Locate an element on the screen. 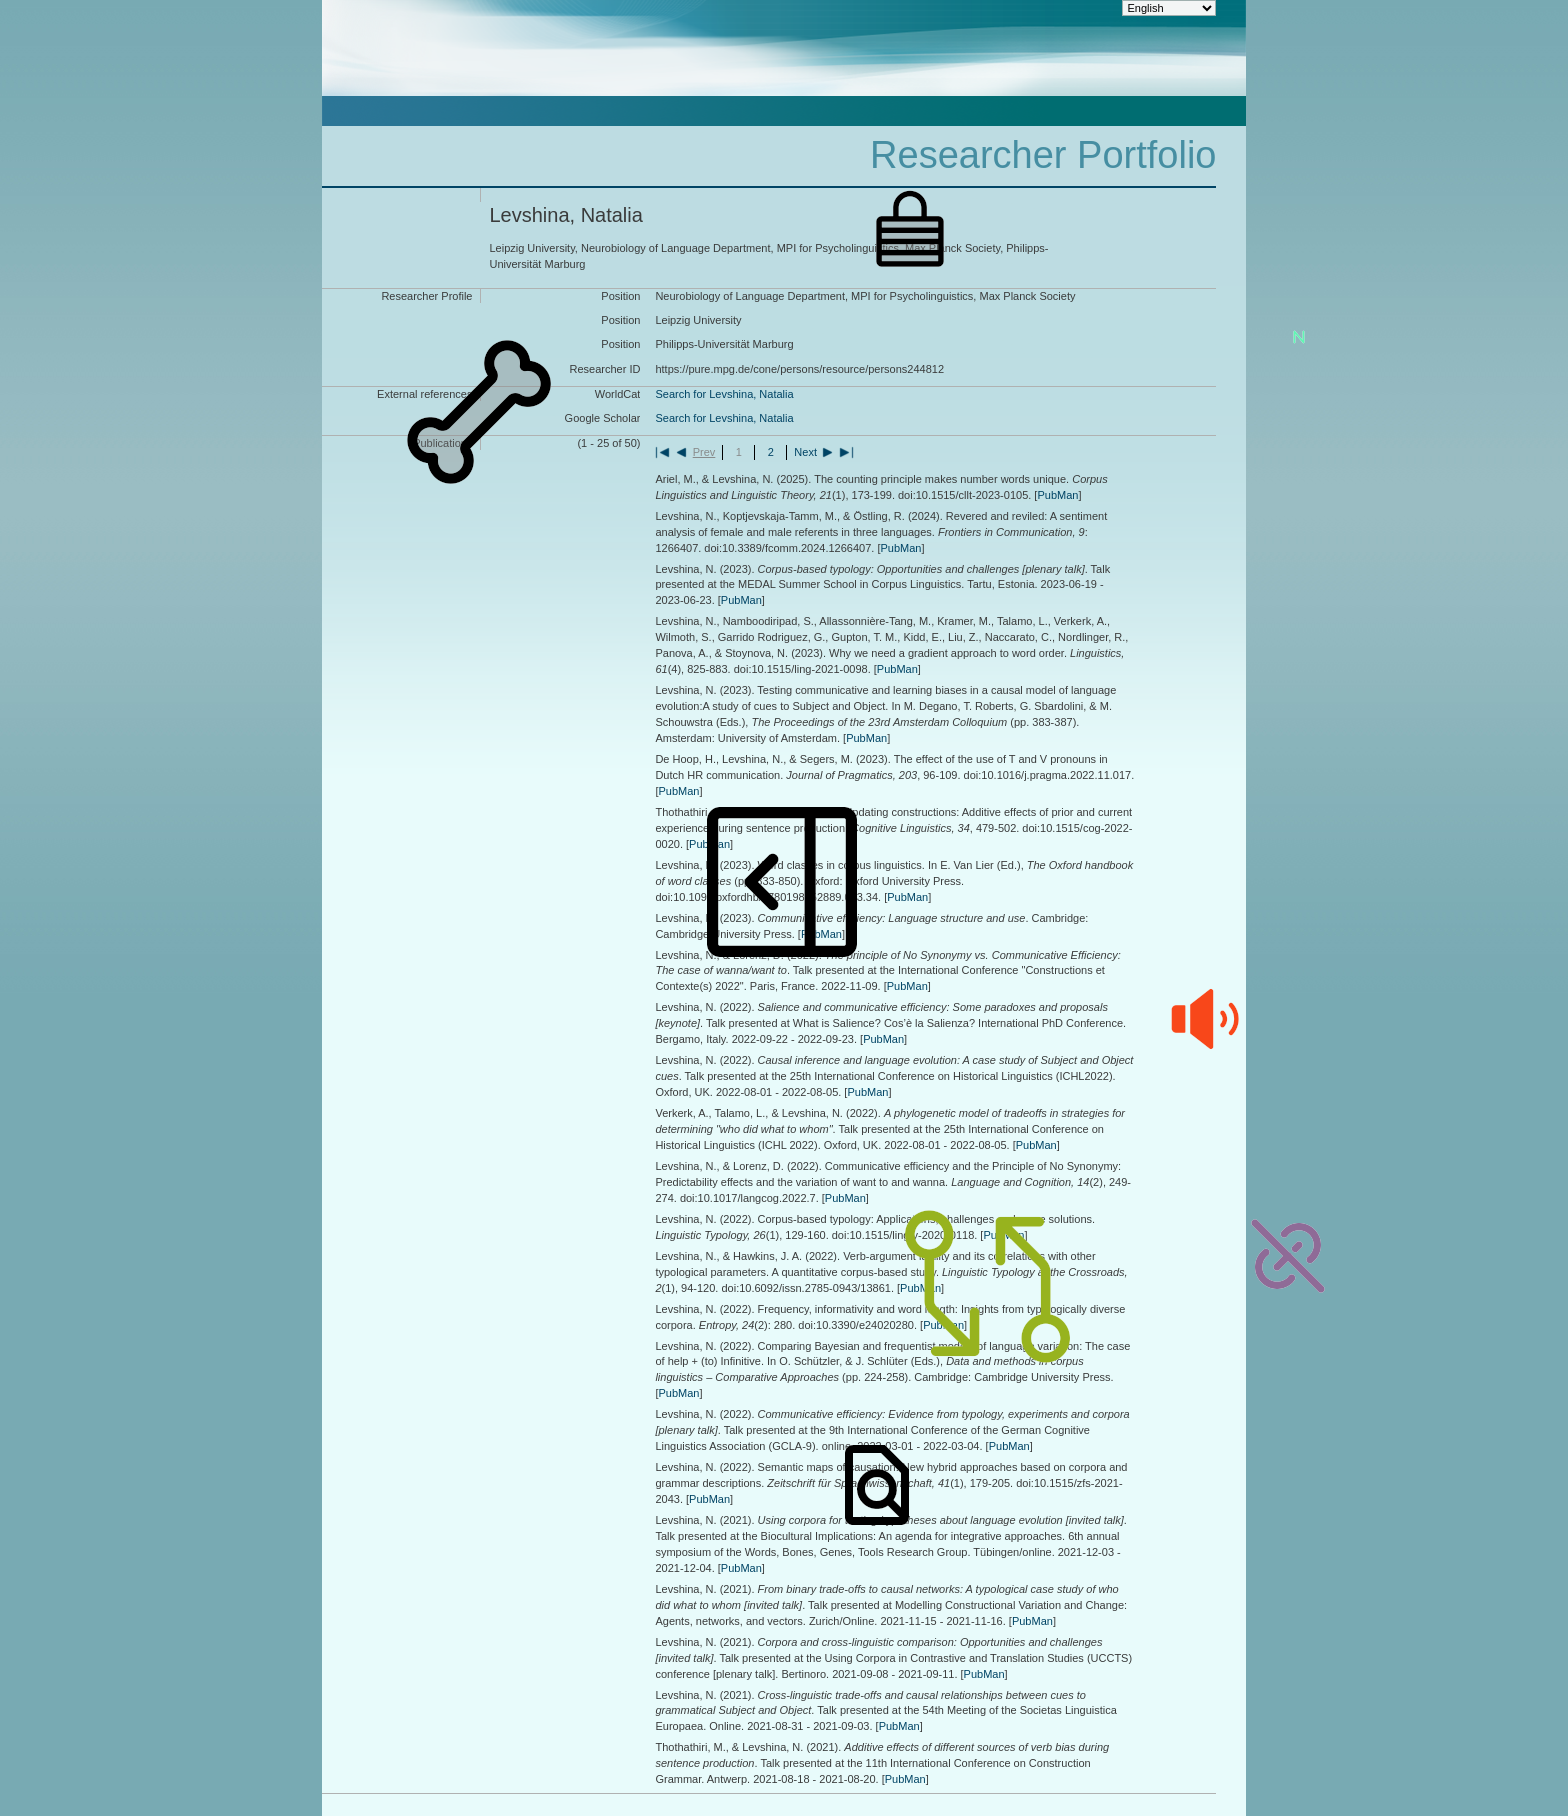 Image resolution: width=1568 pixels, height=1816 pixels. indicates the letter "n" in alphabetical navigation or sorting is located at coordinates (1299, 337).